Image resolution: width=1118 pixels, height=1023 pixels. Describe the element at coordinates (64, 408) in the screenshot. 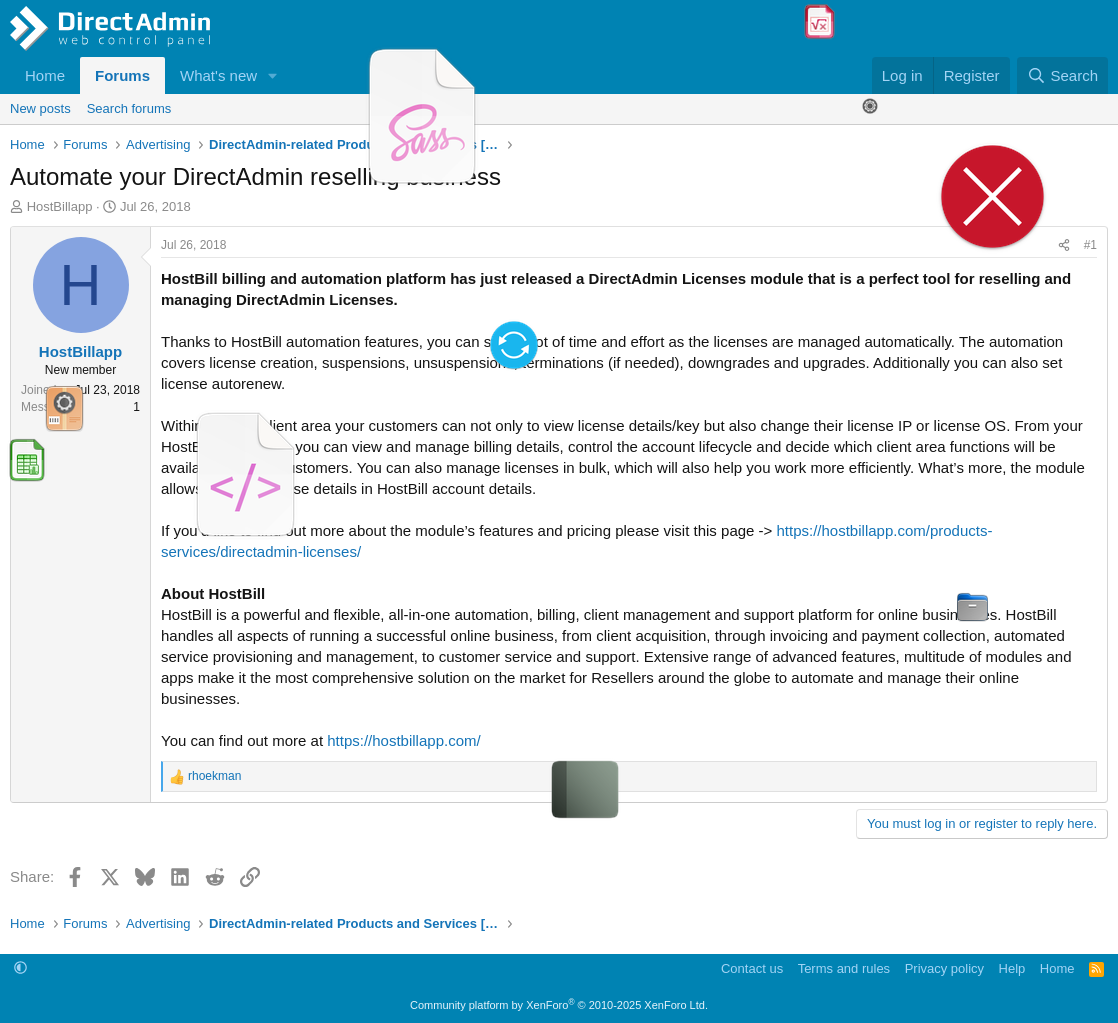

I see `indicates package manager is processing` at that location.